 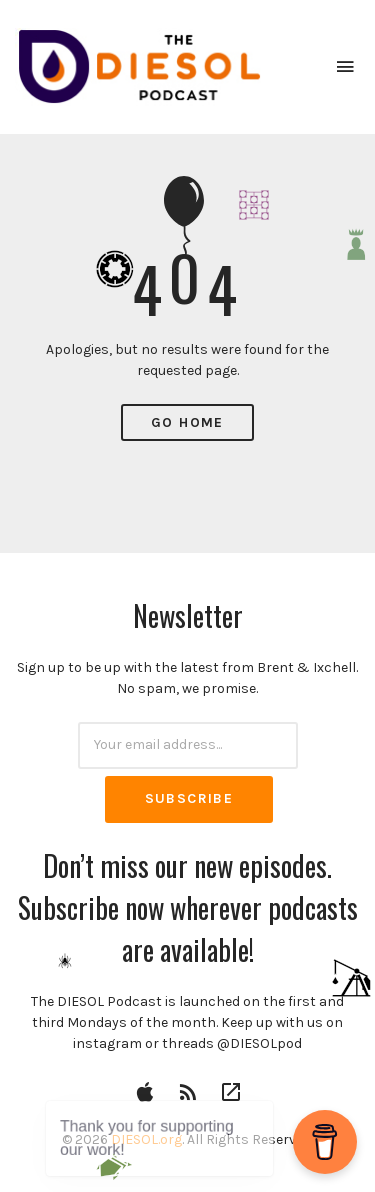 I want to click on indicates a spooky or halloween-themed game element, so click(x=65, y=961).